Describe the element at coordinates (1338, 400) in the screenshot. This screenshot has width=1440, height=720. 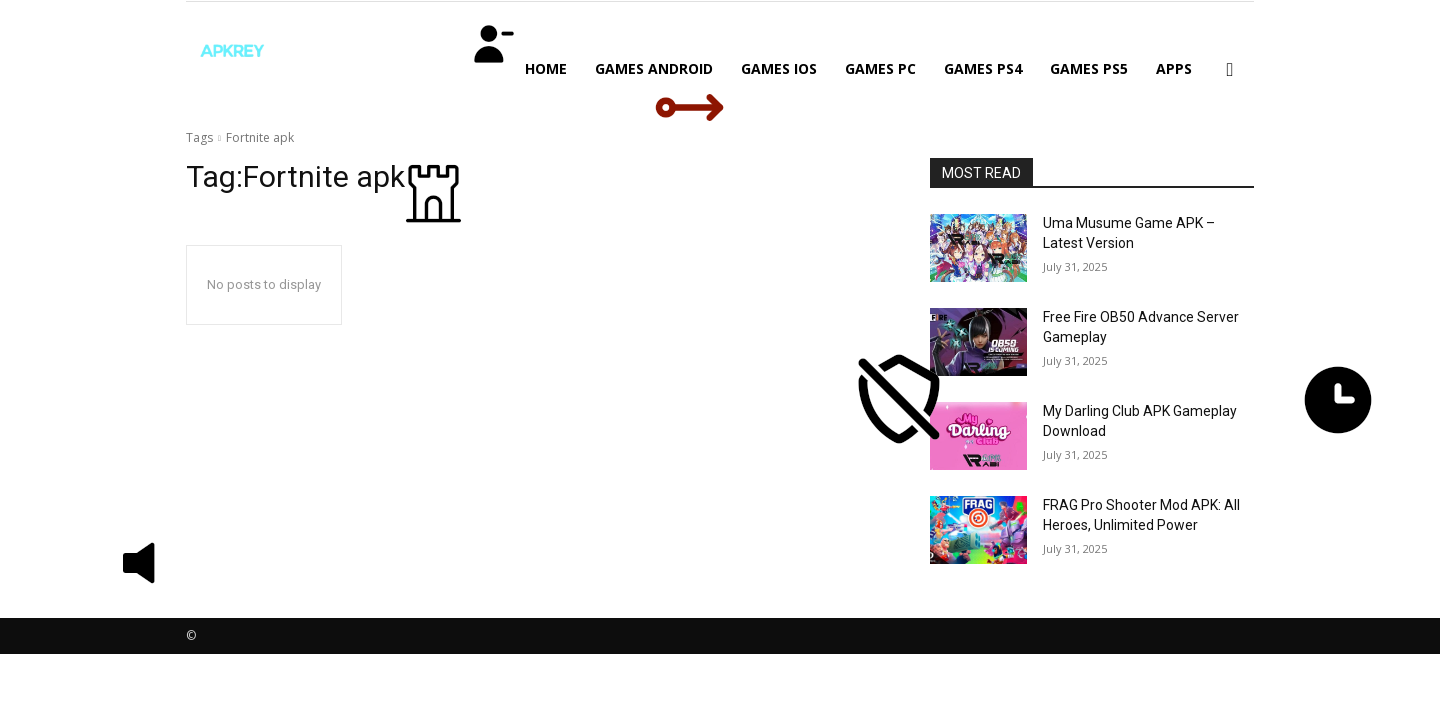
I see `view current time` at that location.